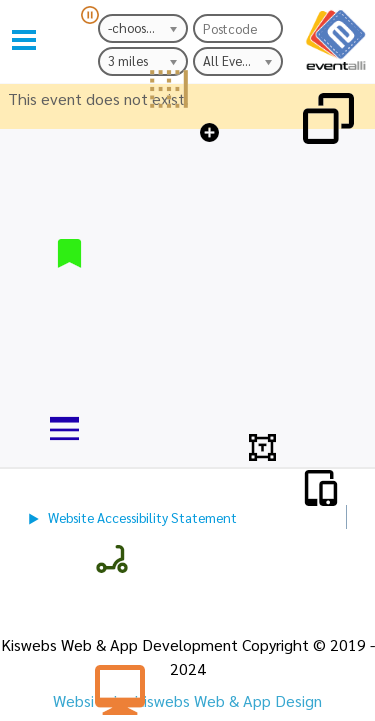 The image size is (375, 721). Describe the element at coordinates (209, 132) in the screenshot. I see `add a new item` at that location.